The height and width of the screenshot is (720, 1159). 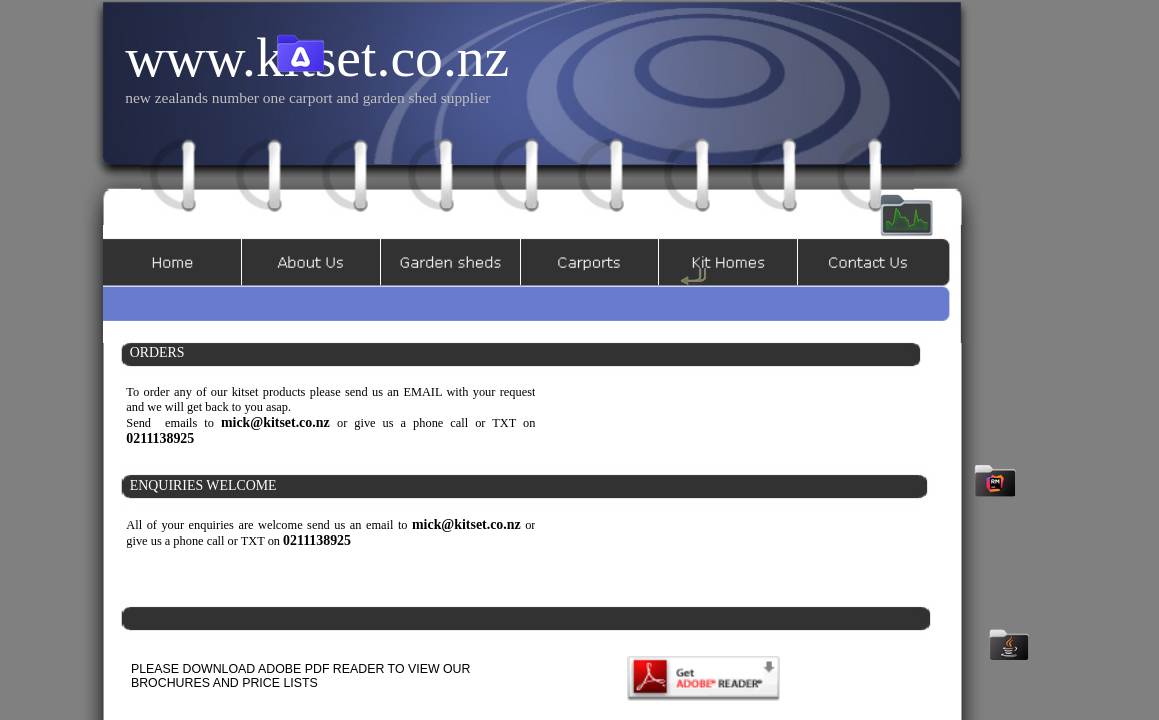 I want to click on reply to all recipients of an email, so click(x=693, y=275).